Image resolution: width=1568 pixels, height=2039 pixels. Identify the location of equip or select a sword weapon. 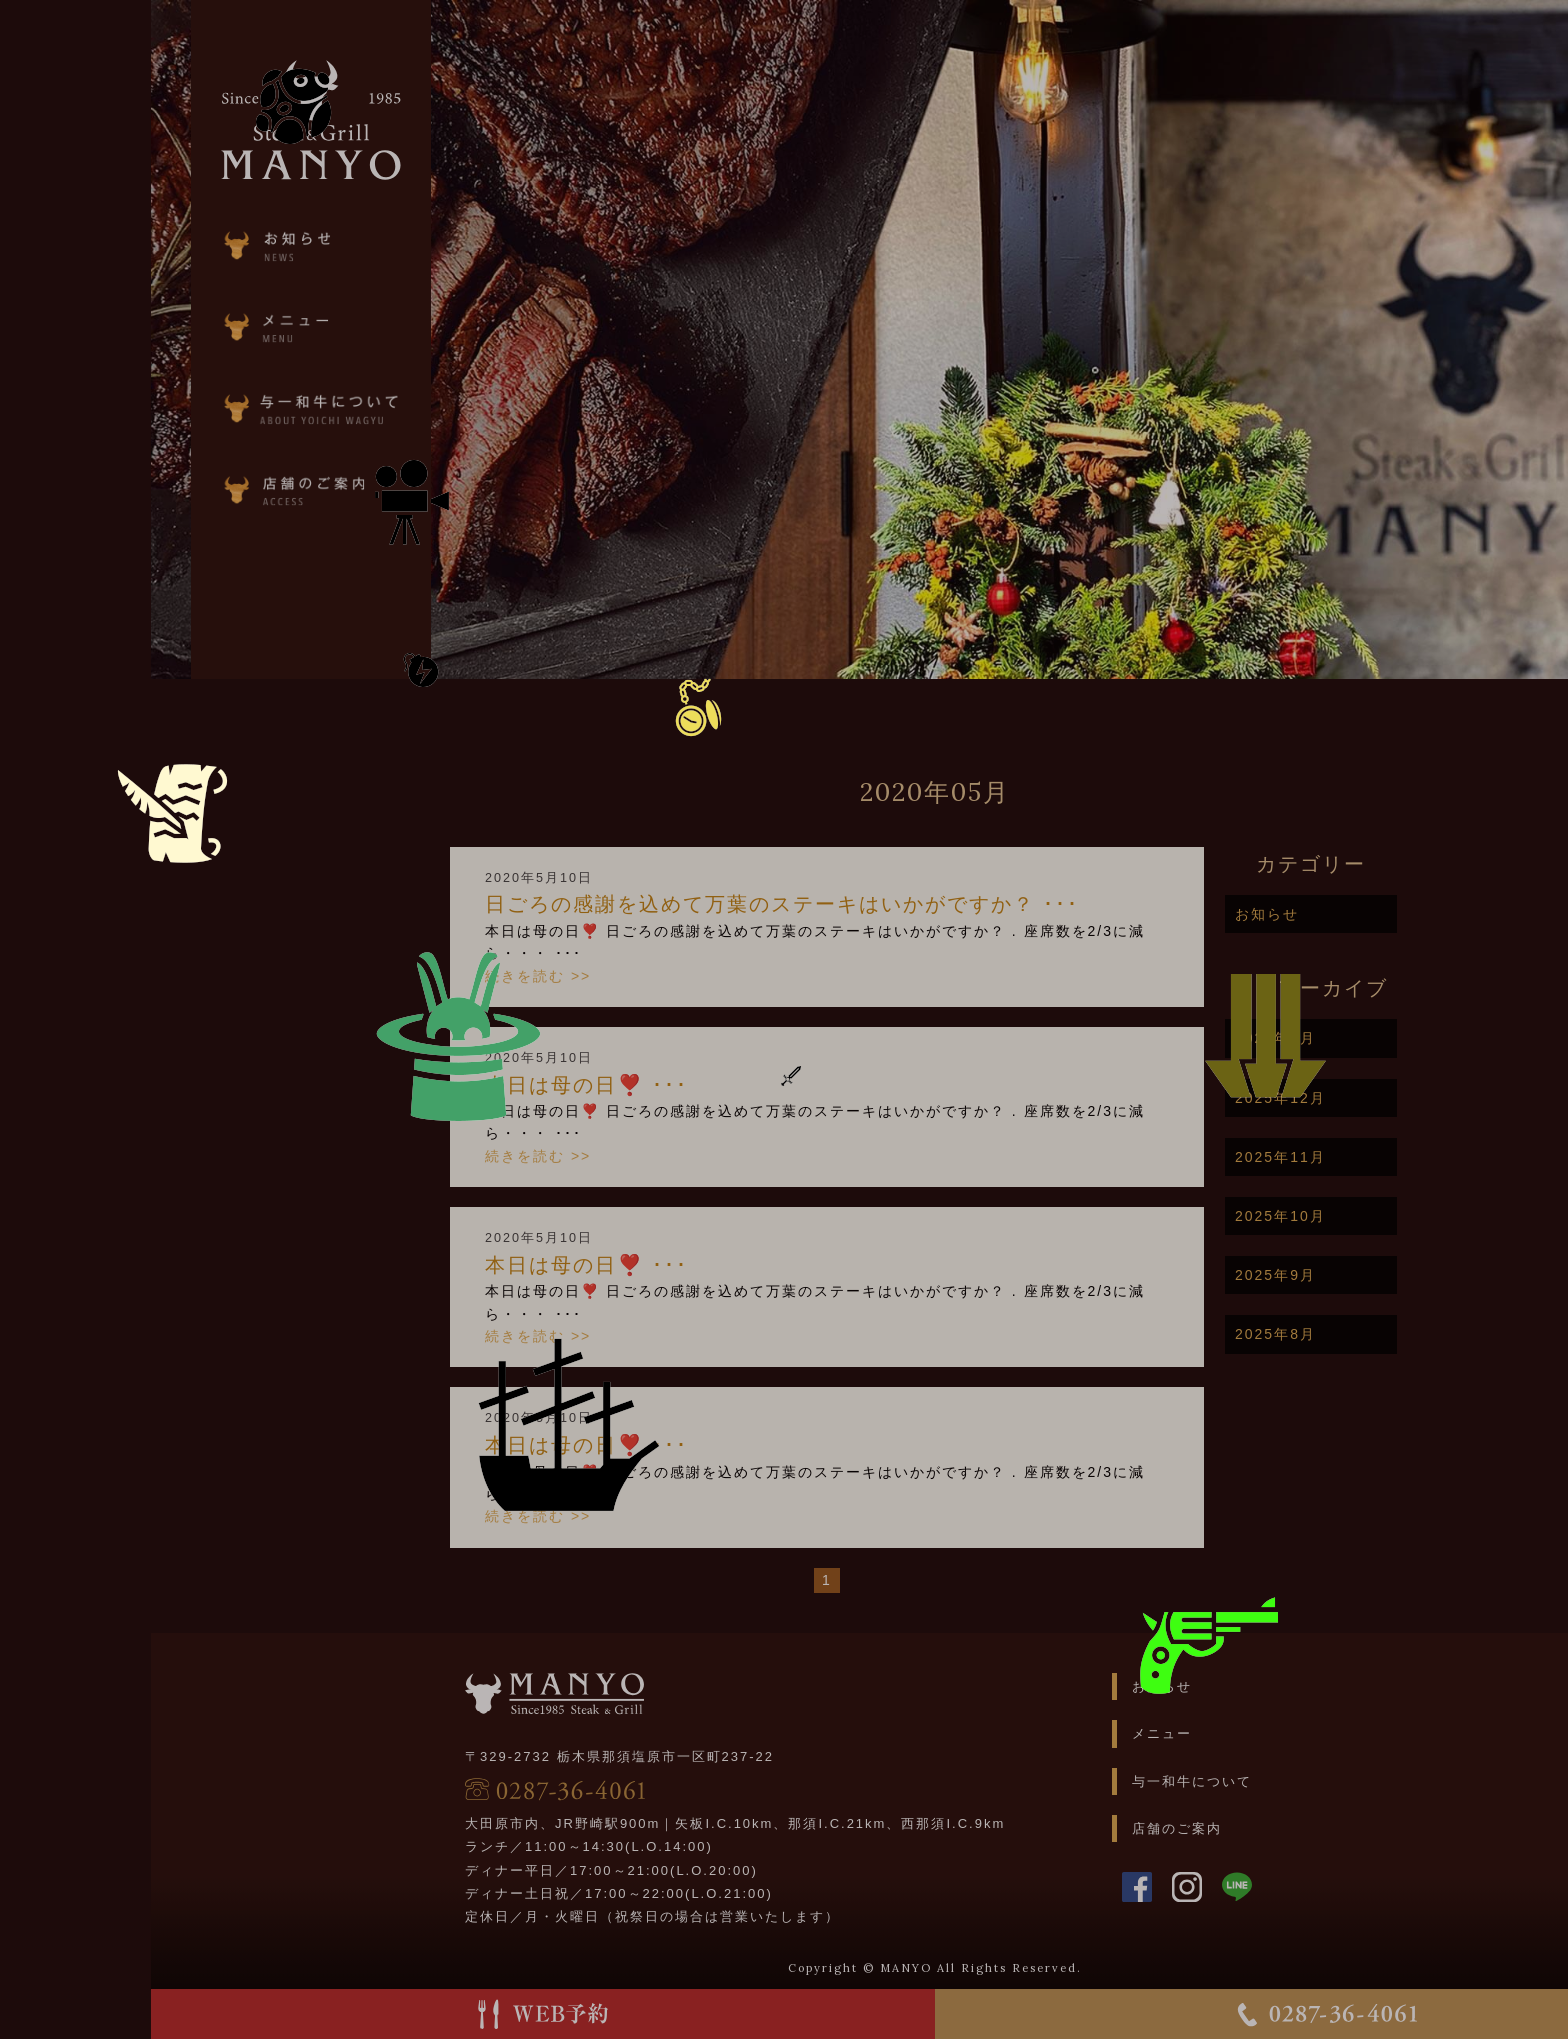
(791, 1076).